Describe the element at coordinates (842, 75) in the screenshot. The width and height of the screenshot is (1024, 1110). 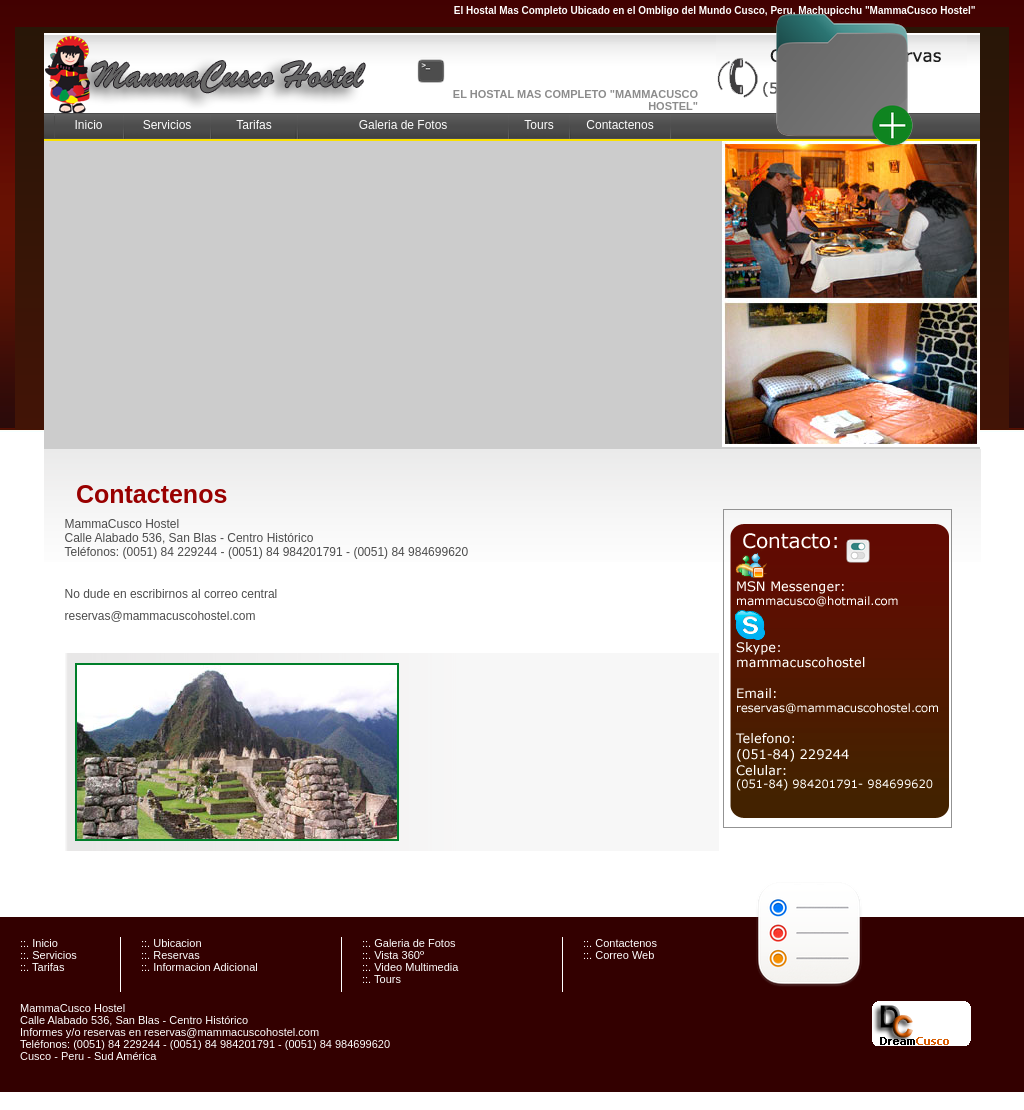
I see `create a new folder` at that location.